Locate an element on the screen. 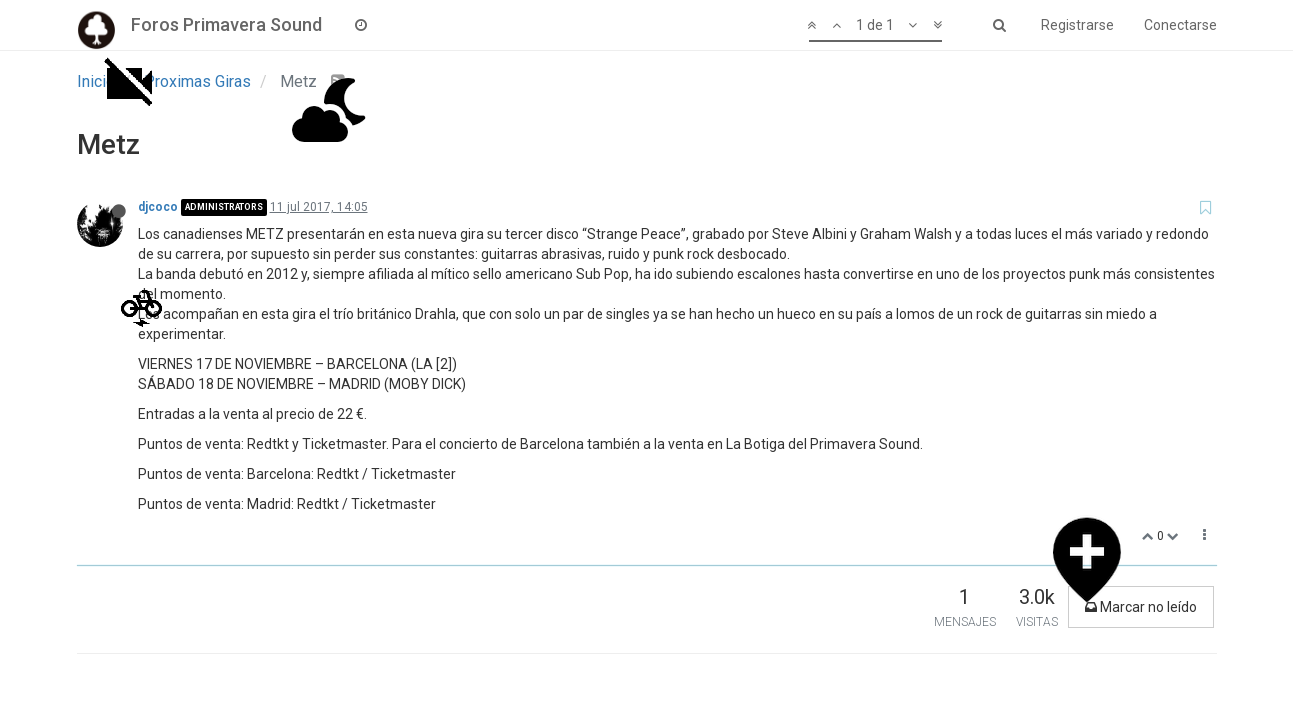 The height and width of the screenshot is (720, 1293). add a new location pin is located at coordinates (1087, 560).